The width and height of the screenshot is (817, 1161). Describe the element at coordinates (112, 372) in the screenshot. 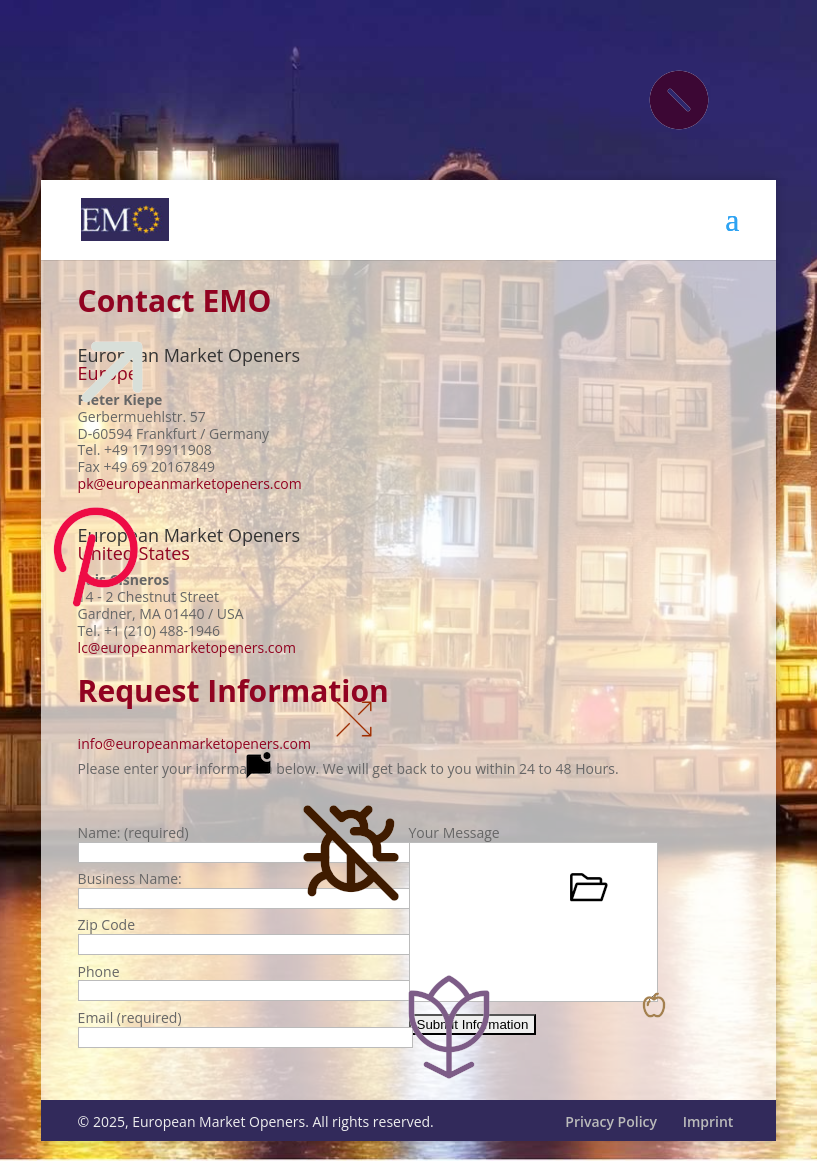

I see `open link in new tab or window` at that location.